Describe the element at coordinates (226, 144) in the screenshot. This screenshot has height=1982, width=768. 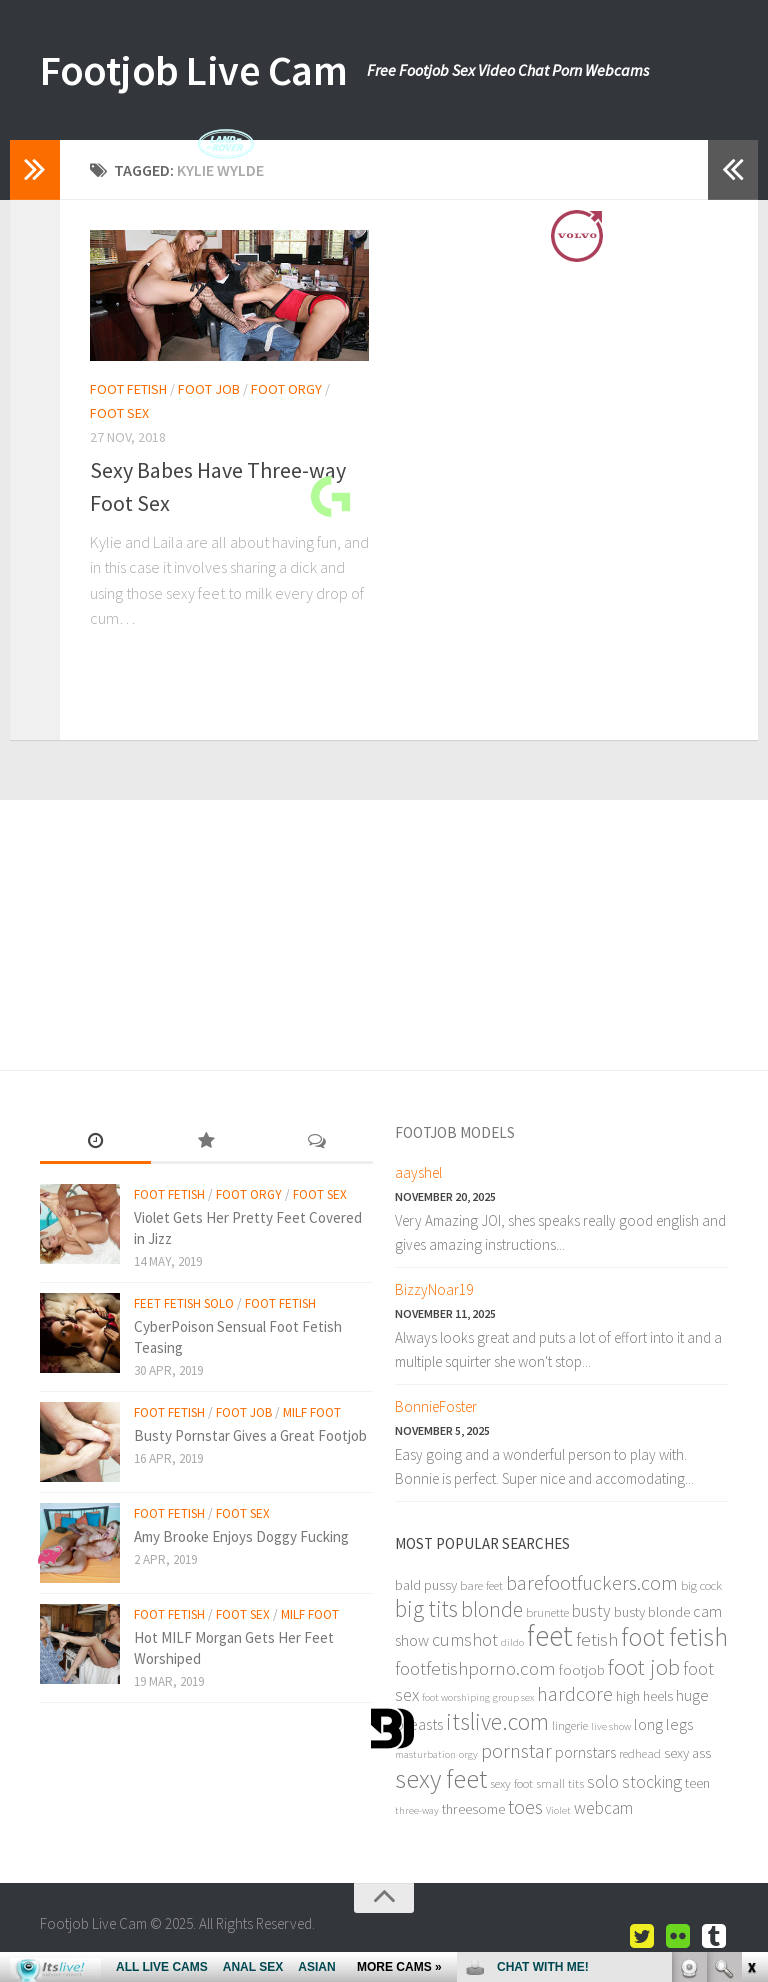
I see `land rover brand logo` at that location.